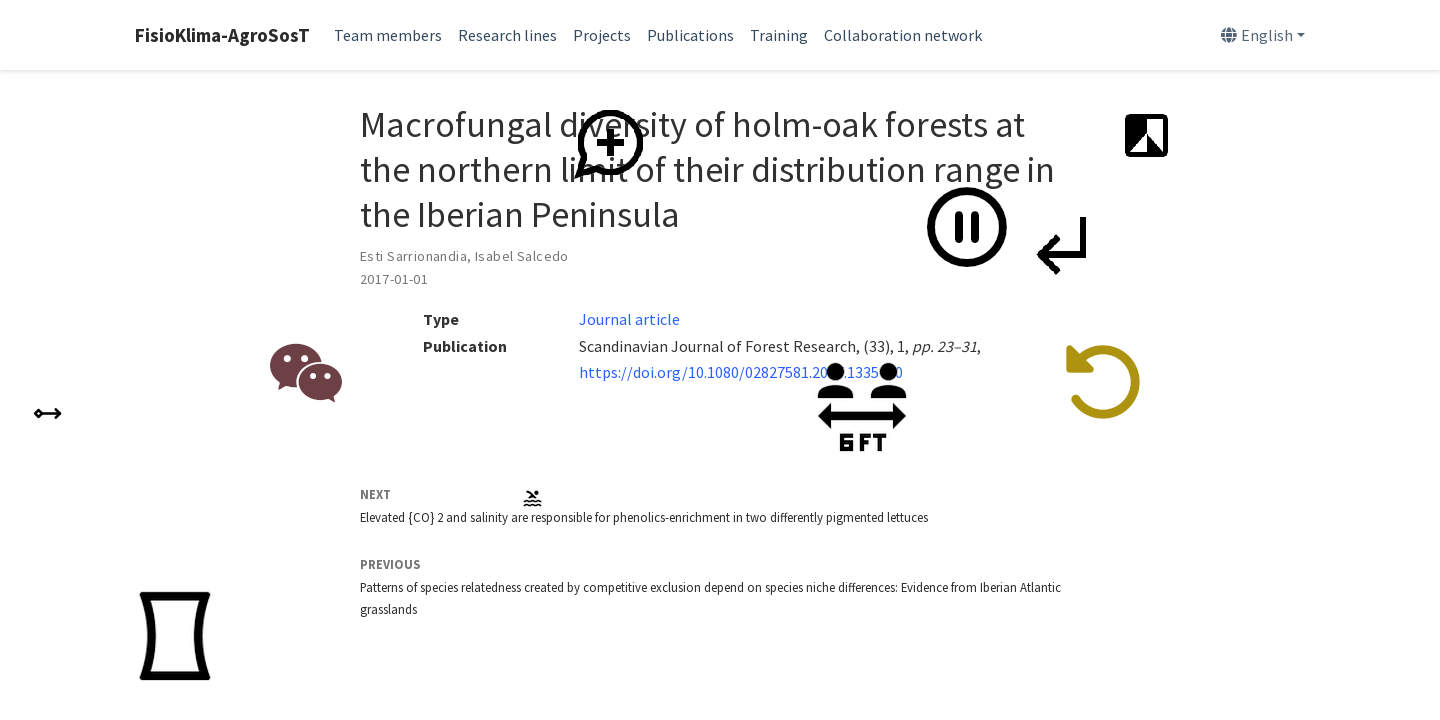 This screenshot has height=720, width=1440. I want to click on switch to vertical panorama mode, so click(175, 636).